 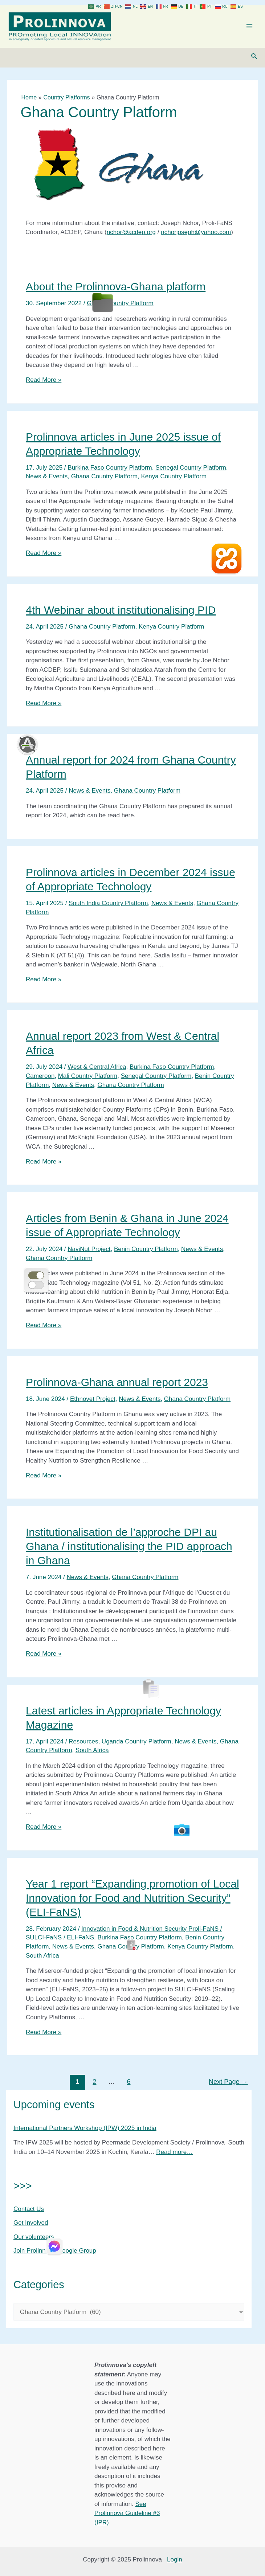 I want to click on paste content from clipboard, so click(x=151, y=1688).